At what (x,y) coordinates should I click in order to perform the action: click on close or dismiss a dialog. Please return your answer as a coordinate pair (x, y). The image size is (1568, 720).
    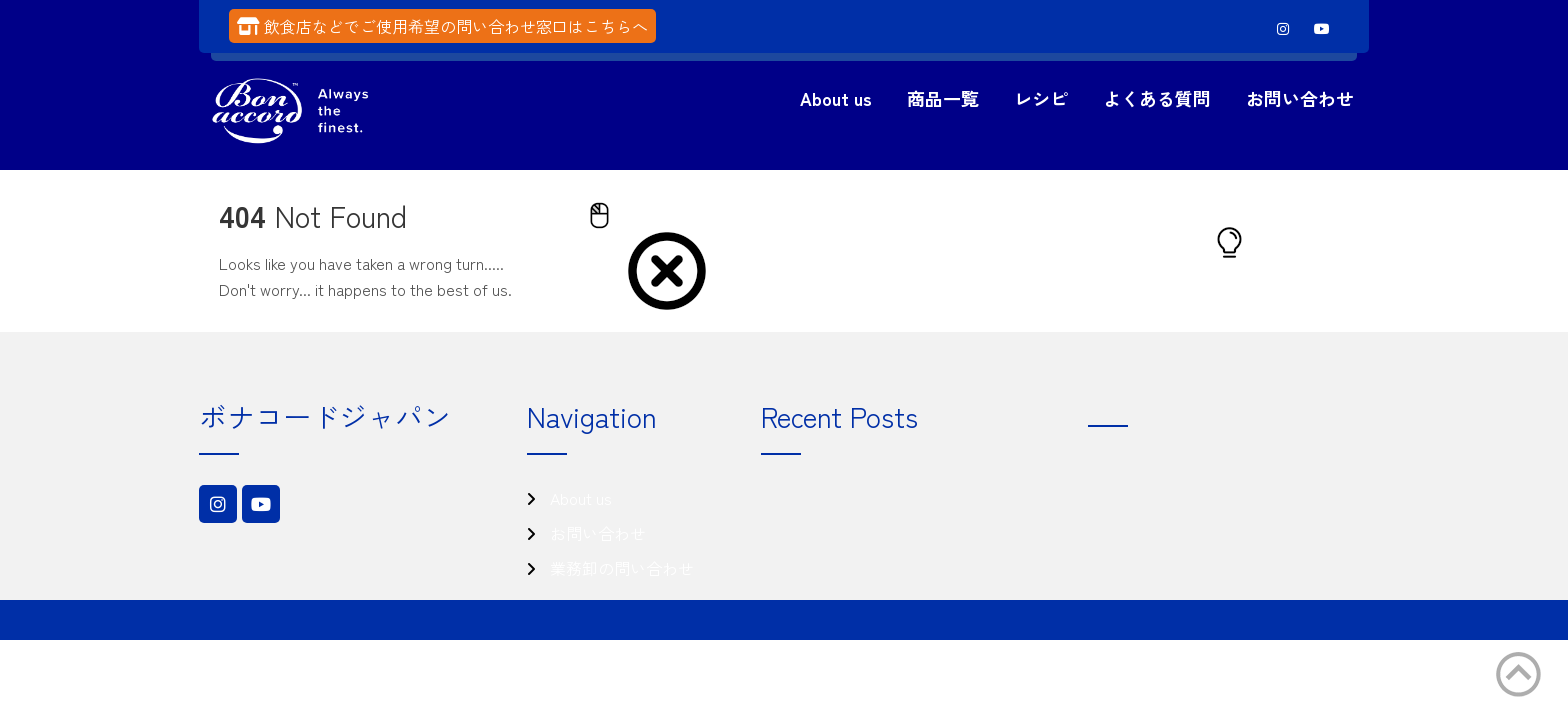
    Looking at the image, I should click on (667, 271).